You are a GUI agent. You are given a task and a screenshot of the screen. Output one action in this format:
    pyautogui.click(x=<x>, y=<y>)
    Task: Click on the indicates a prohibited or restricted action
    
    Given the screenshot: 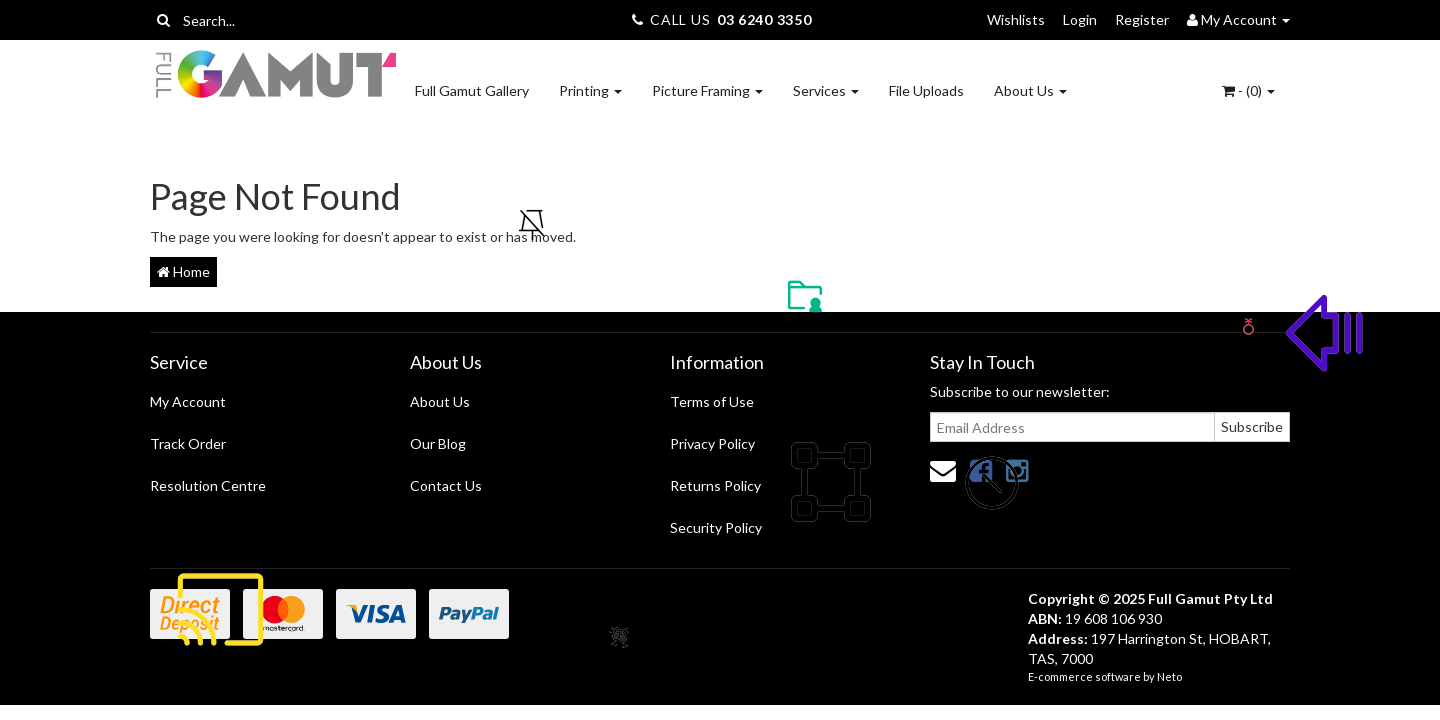 What is the action you would take?
    pyautogui.click(x=992, y=483)
    